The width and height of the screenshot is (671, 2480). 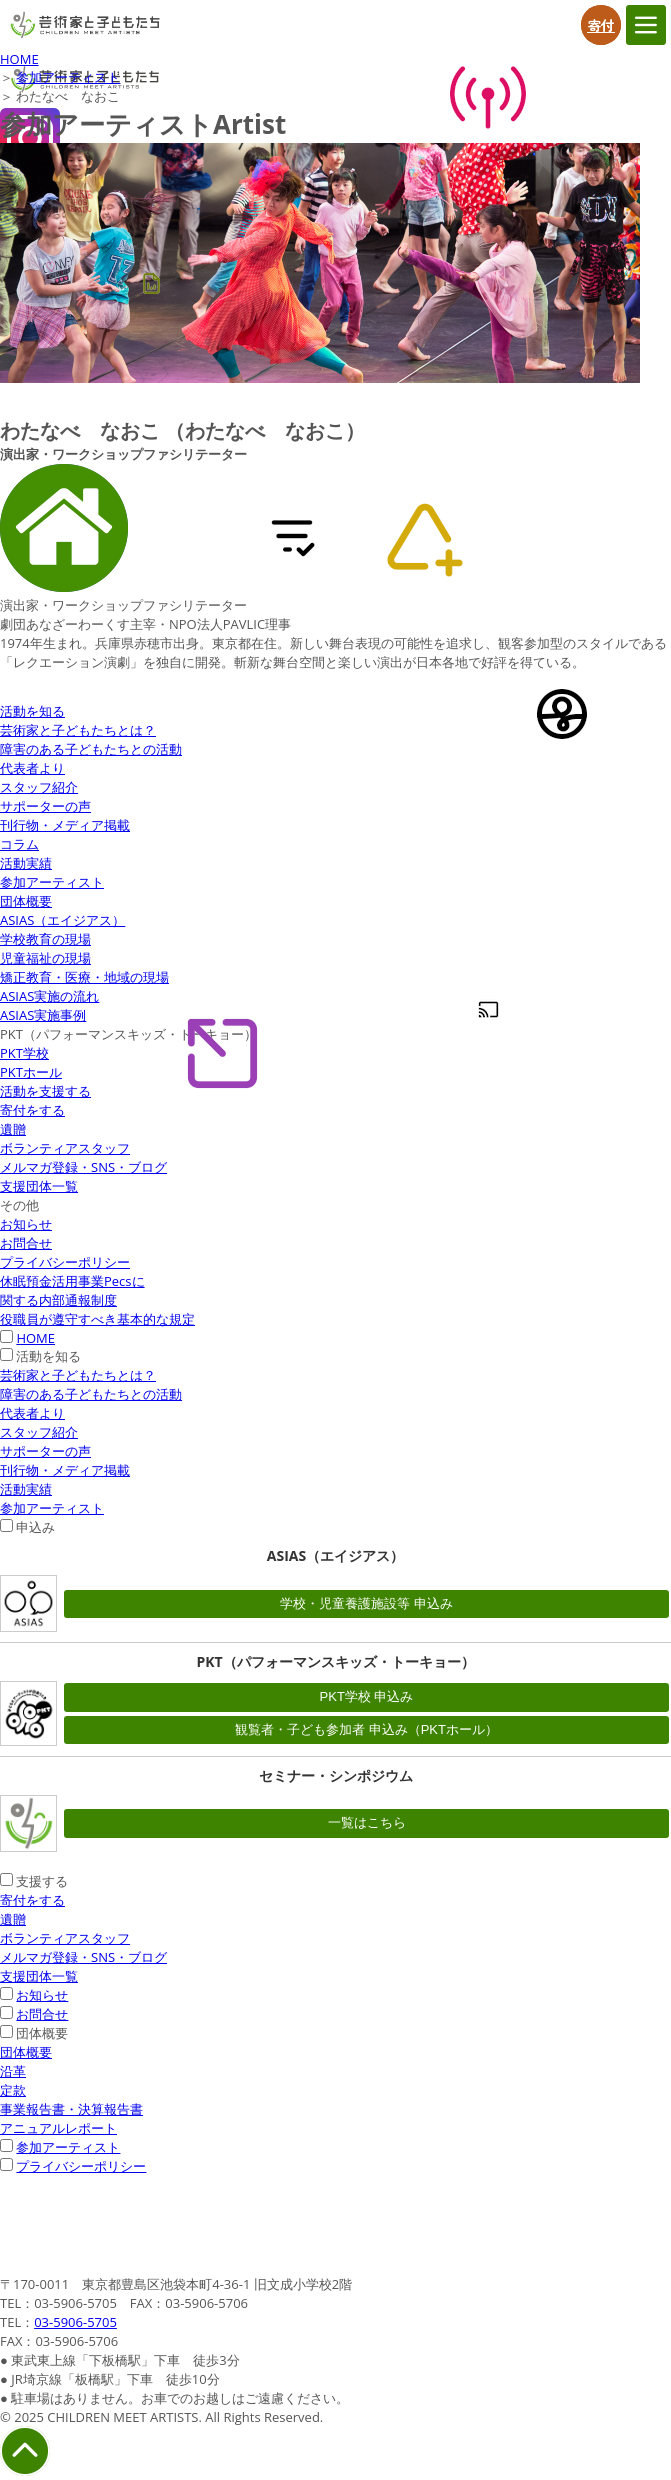 What do you see at coordinates (425, 539) in the screenshot?
I see `add a new warning or alert` at bounding box center [425, 539].